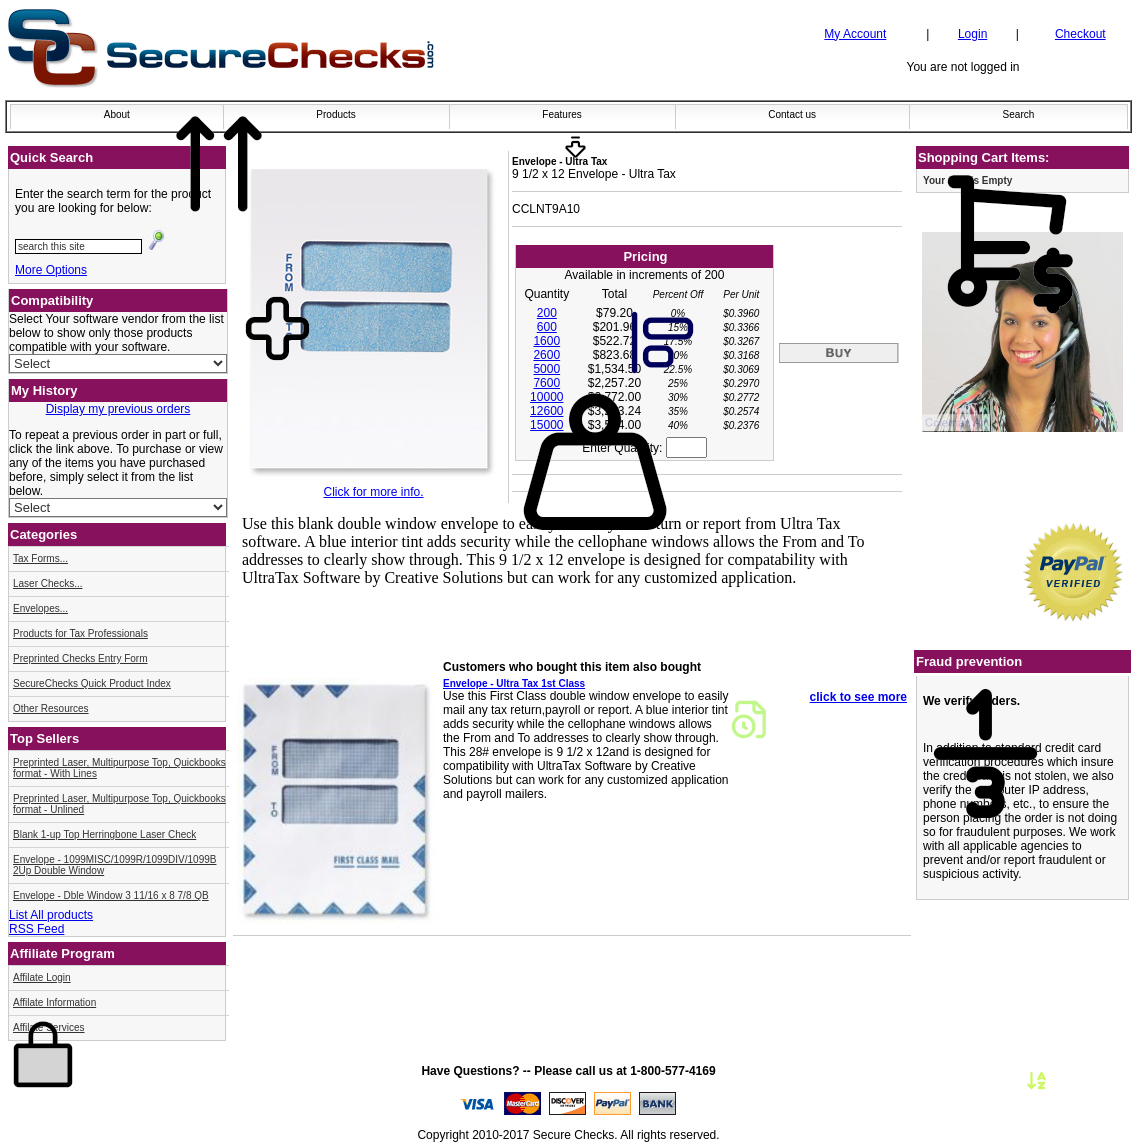  Describe the element at coordinates (750, 719) in the screenshot. I see `view file history or recent changes` at that location.